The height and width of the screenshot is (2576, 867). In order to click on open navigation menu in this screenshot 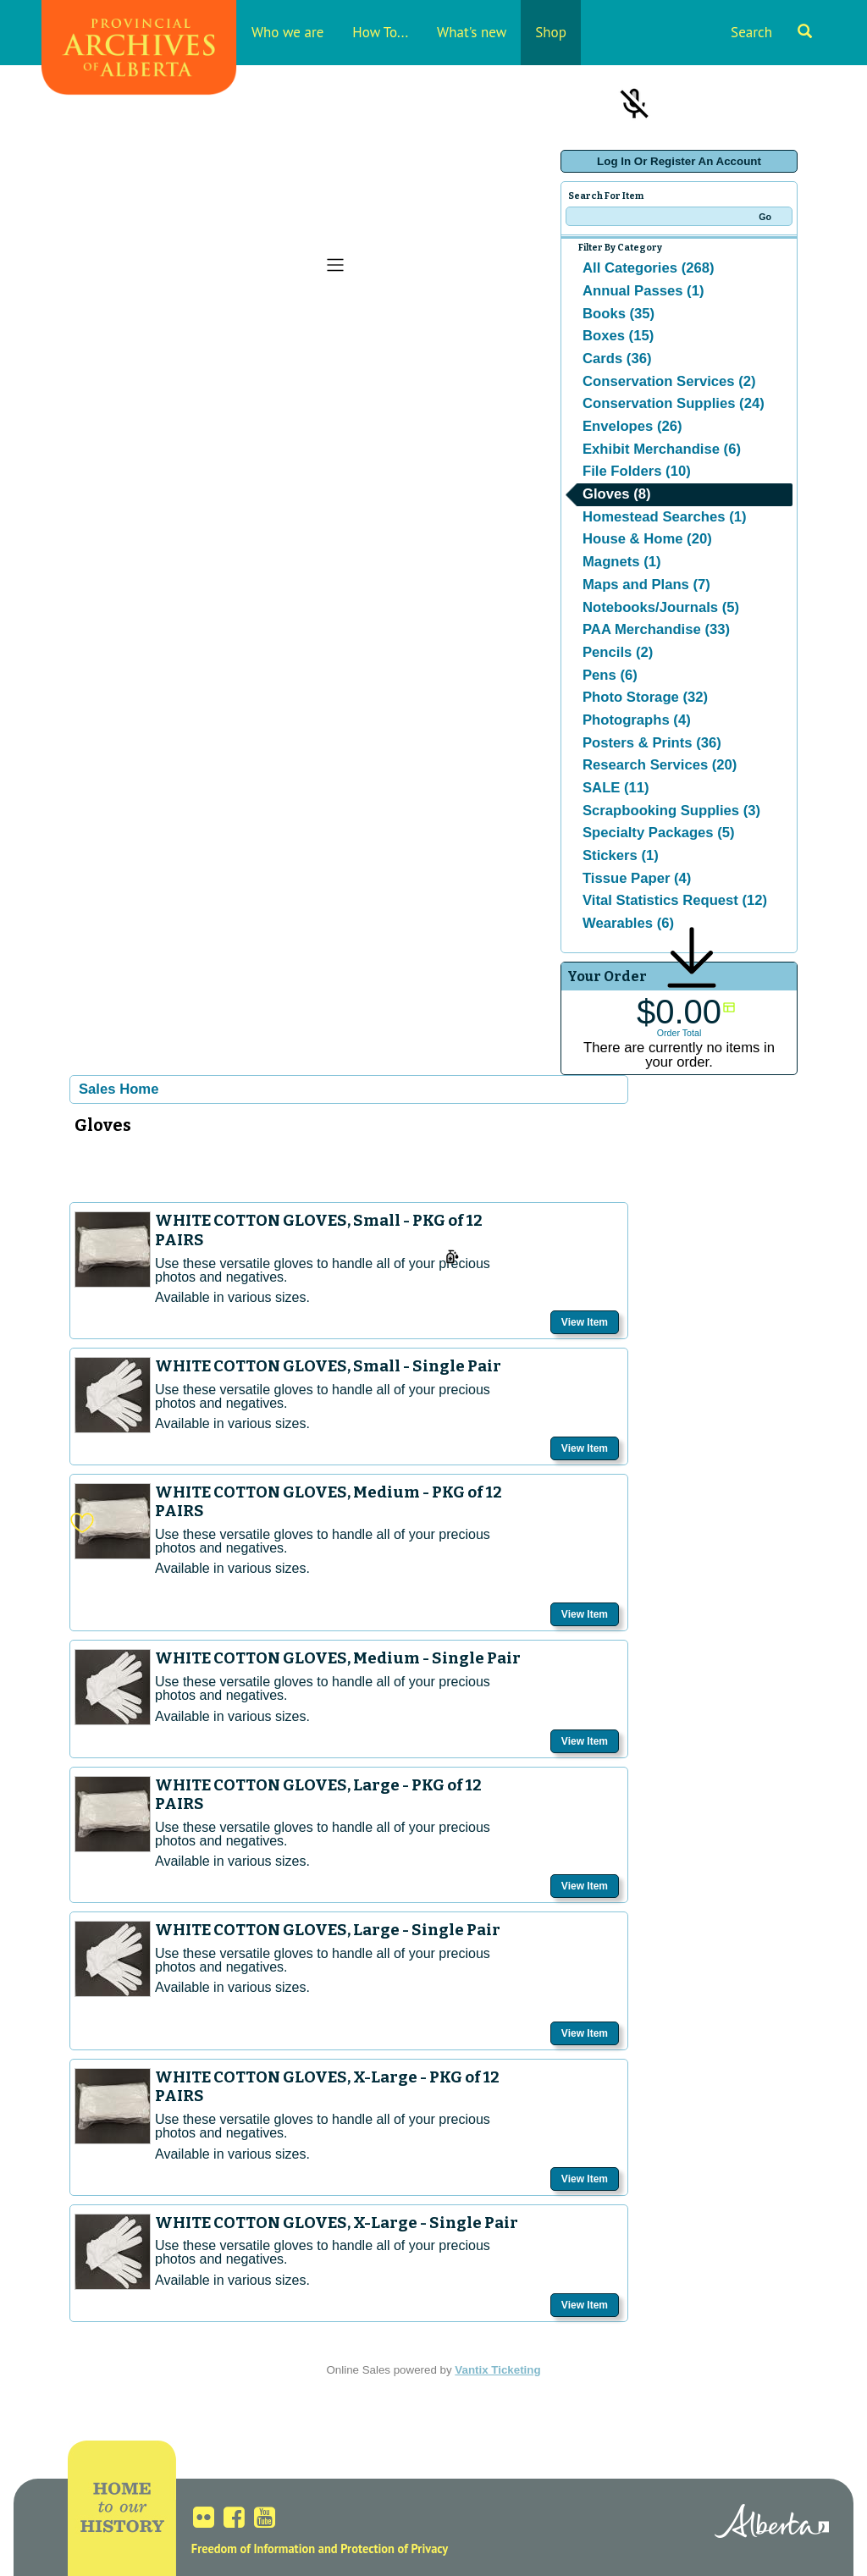, I will do `click(335, 265)`.